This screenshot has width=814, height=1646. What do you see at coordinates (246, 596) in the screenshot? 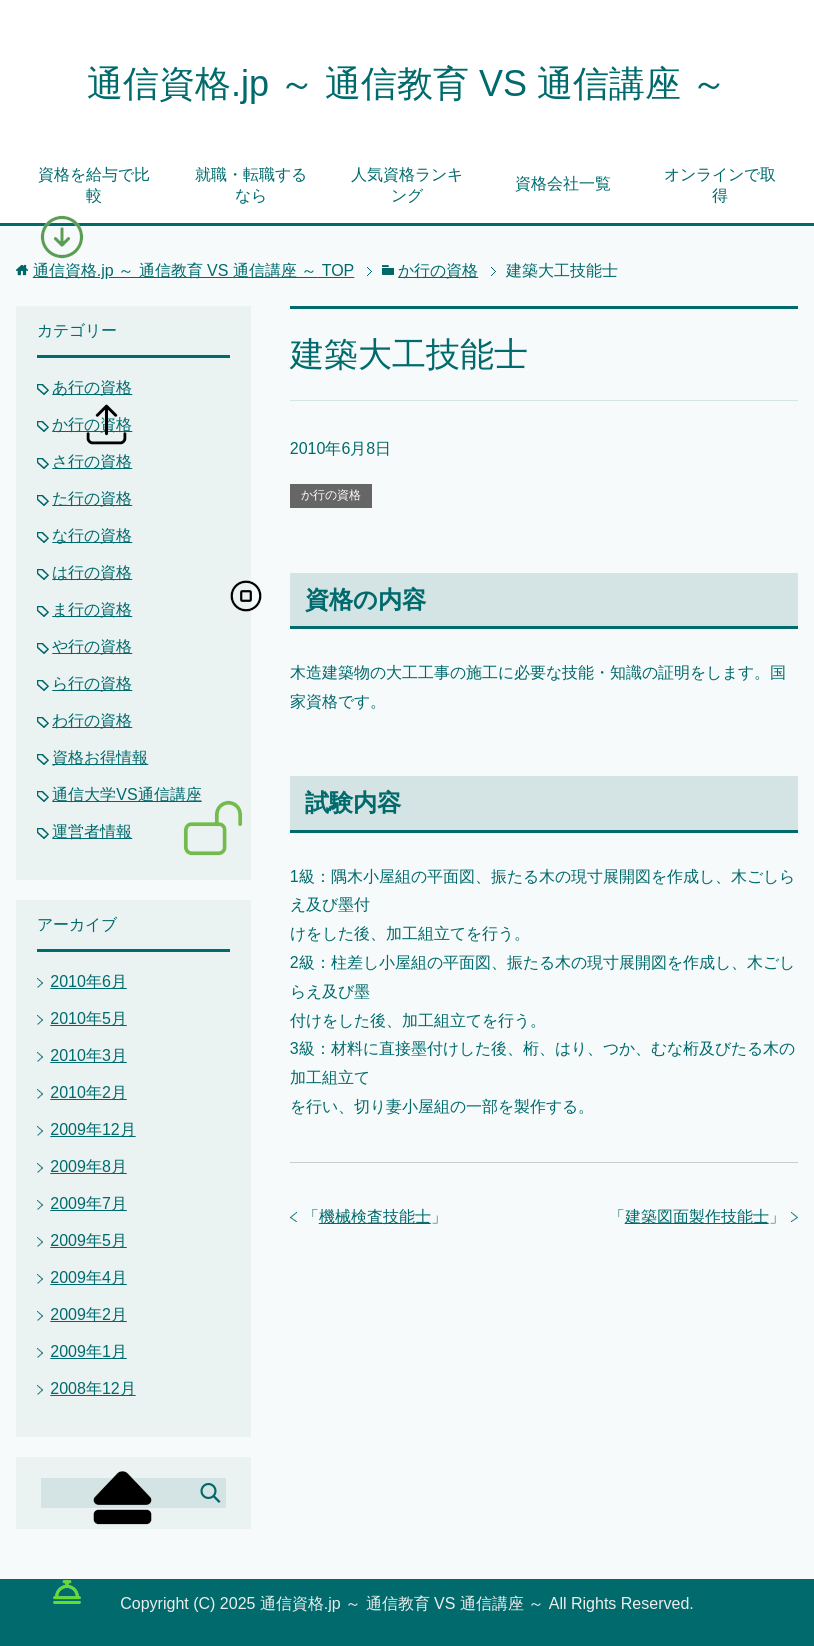
I see `stop media playback` at bounding box center [246, 596].